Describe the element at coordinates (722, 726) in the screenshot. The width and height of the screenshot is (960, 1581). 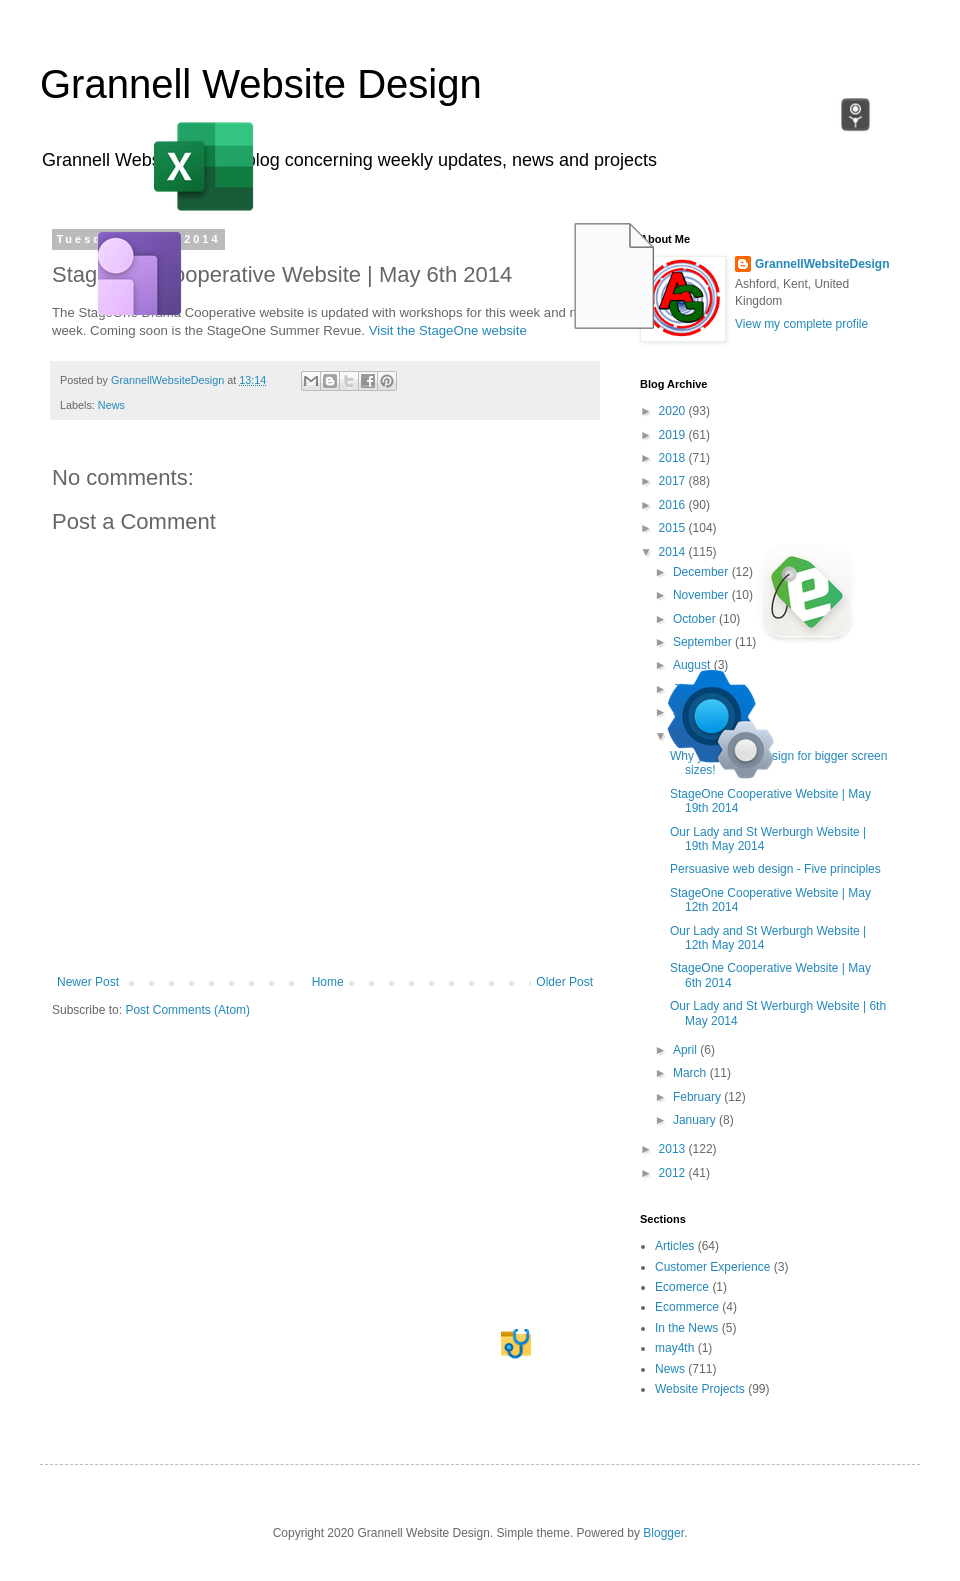
I see `open system settings` at that location.